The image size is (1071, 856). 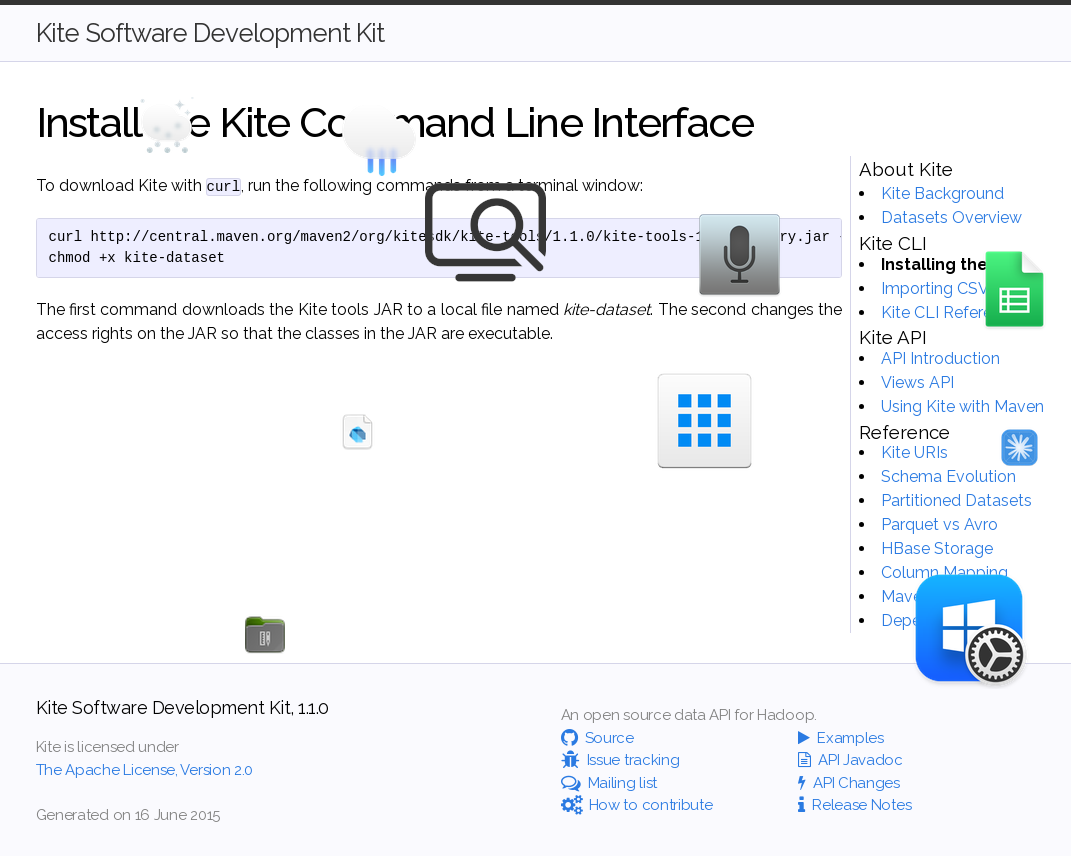 I want to click on open an opendocument spreadsheet template file, so click(x=1014, y=290).